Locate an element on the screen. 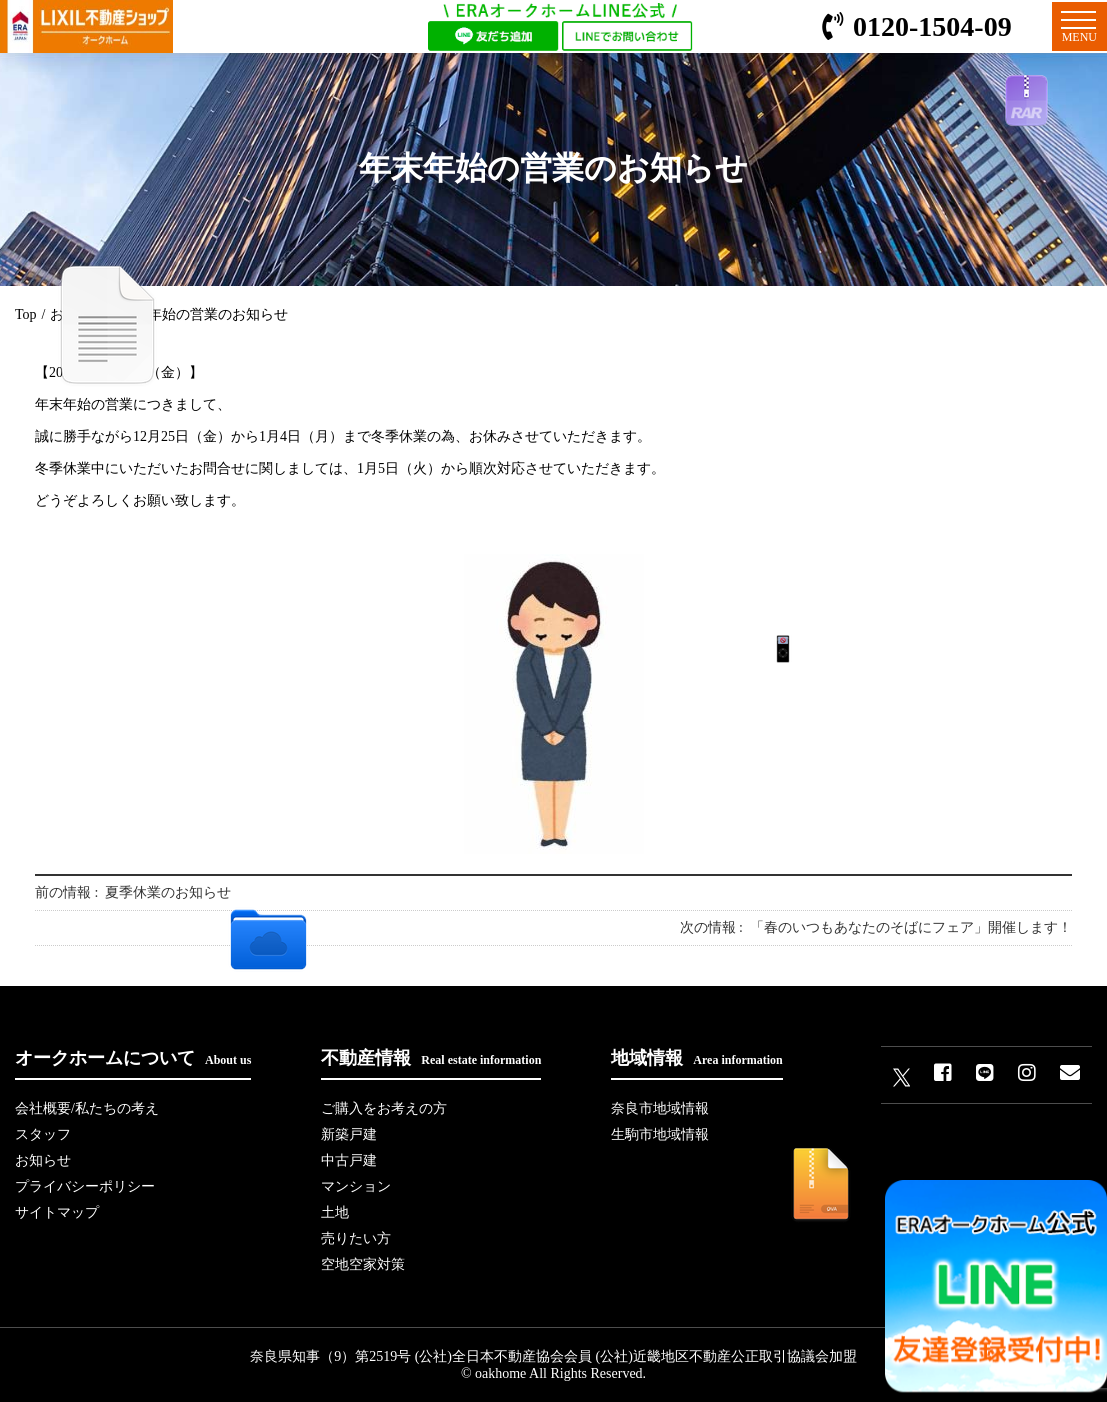 This screenshot has width=1107, height=1402. open virtual appliance file for import into VirtualBox is located at coordinates (821, 1185).